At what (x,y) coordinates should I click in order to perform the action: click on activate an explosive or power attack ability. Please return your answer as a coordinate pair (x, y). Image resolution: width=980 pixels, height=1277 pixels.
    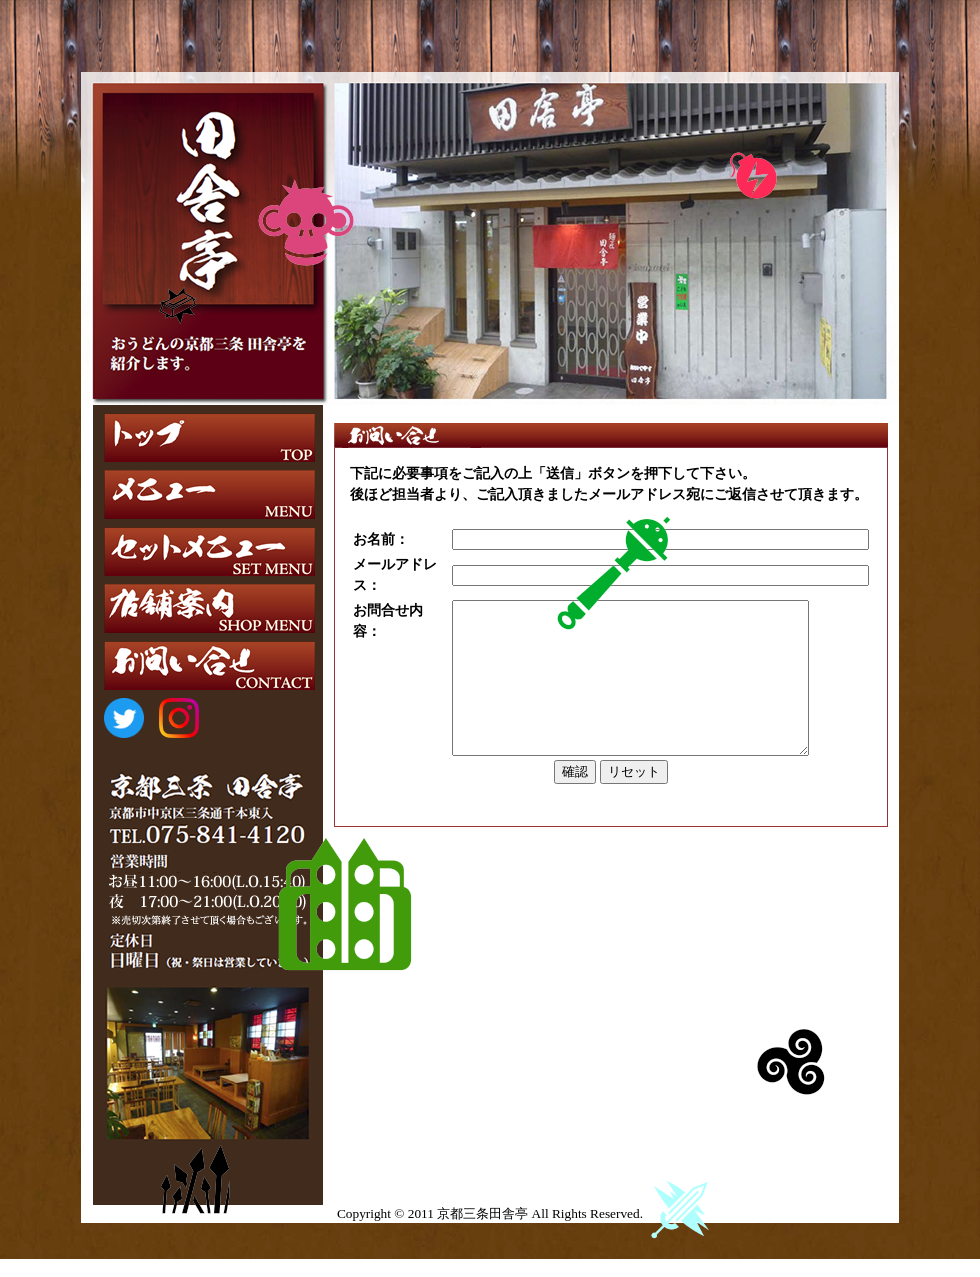
    Looking at the image, I should click on (753, 175).